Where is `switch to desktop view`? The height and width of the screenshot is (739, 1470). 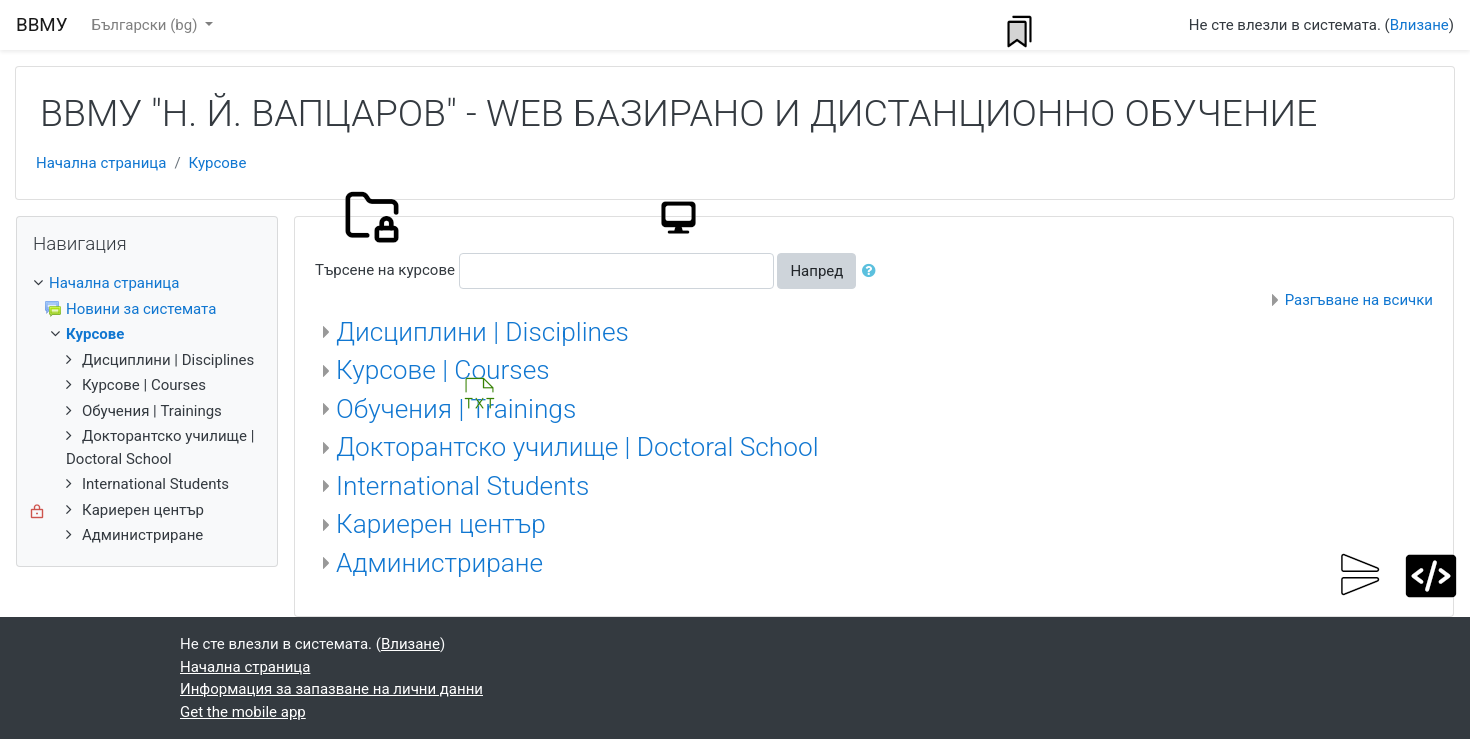 switch to desktop view is located at coordinates (678, 216).